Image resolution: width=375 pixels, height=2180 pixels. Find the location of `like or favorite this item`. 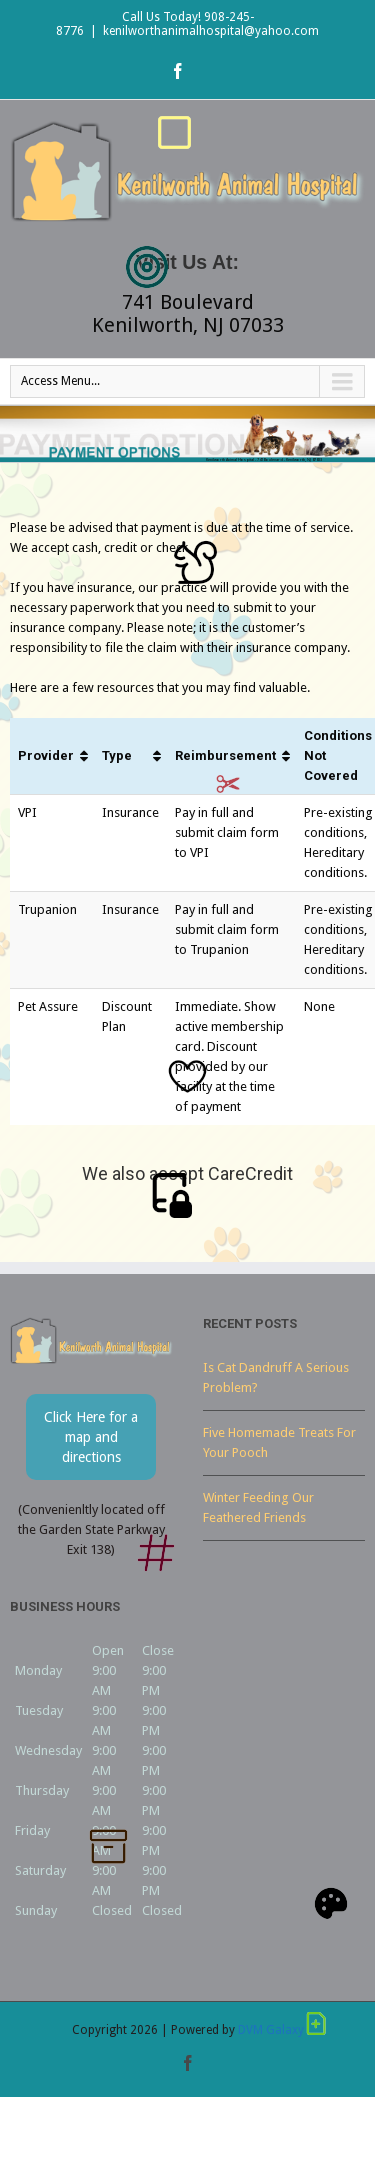

like or favorite this item is located at coordinates (187, 1076).